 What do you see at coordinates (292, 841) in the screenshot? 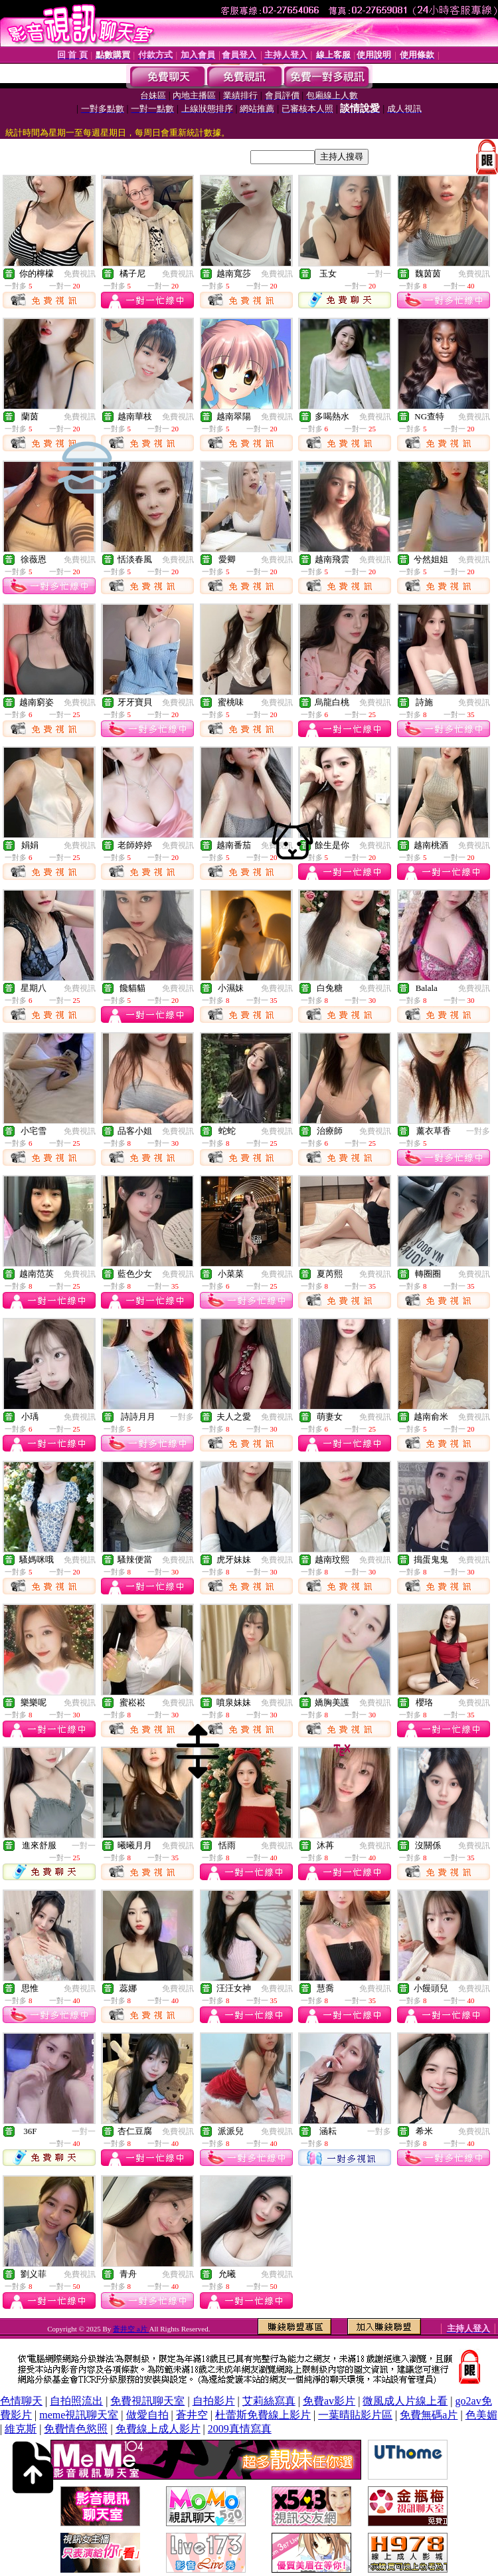
I see `access pet-related features or settings` at bounding box center [292, 841].